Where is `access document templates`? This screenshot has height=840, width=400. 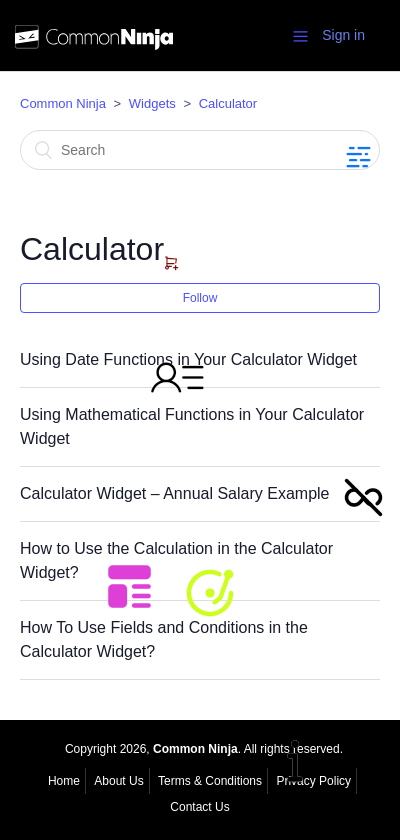
access document templates is located at coordinates (129, 586).